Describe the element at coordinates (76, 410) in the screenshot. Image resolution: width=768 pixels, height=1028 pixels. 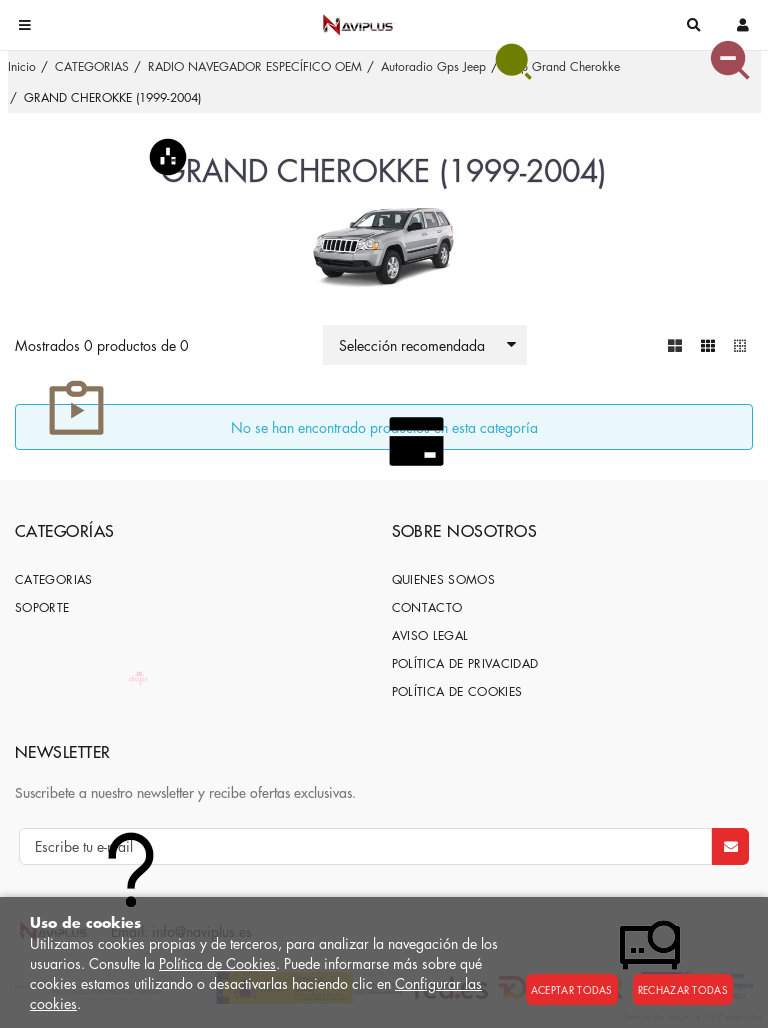
I see `start a presentation slideshow` at that location.